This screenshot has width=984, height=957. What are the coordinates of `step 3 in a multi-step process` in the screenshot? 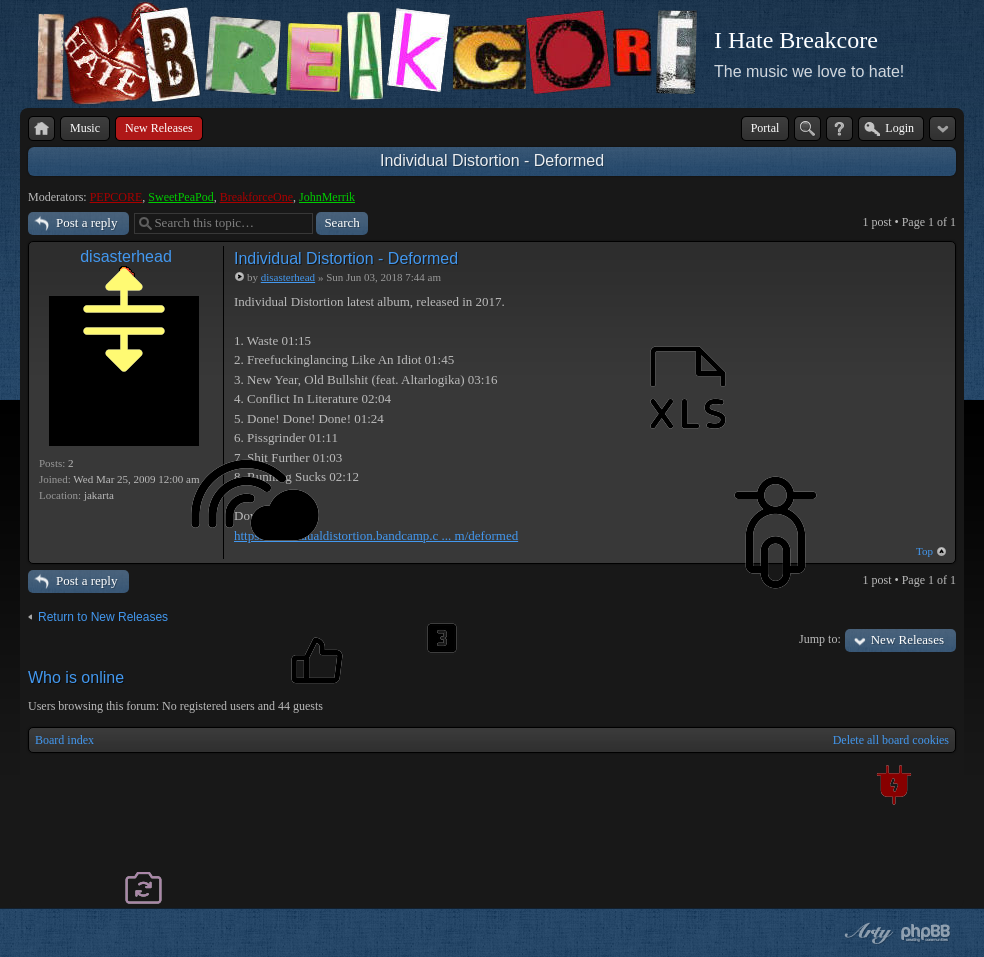 It's located at (442, 638).